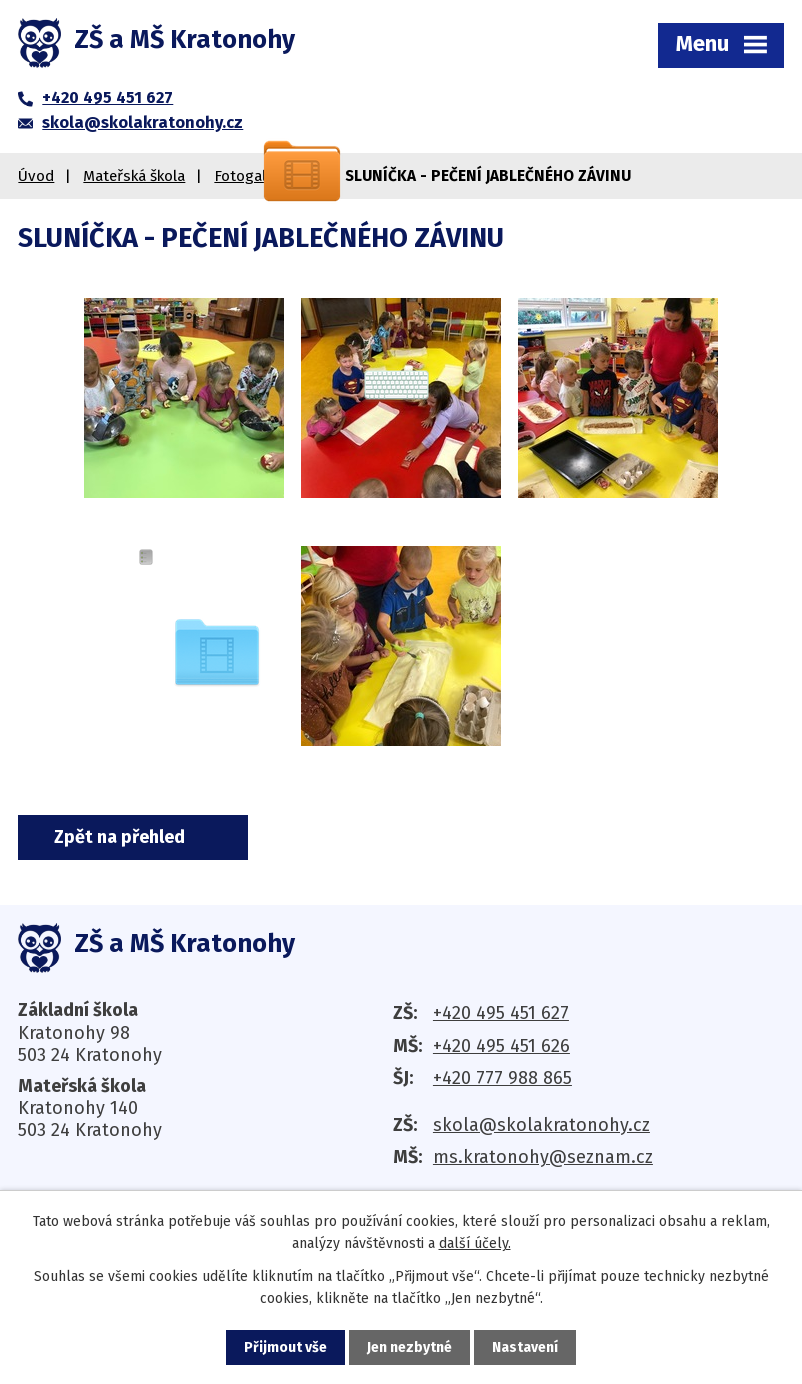  I want to click on open your movies folder, so click(217, 652).